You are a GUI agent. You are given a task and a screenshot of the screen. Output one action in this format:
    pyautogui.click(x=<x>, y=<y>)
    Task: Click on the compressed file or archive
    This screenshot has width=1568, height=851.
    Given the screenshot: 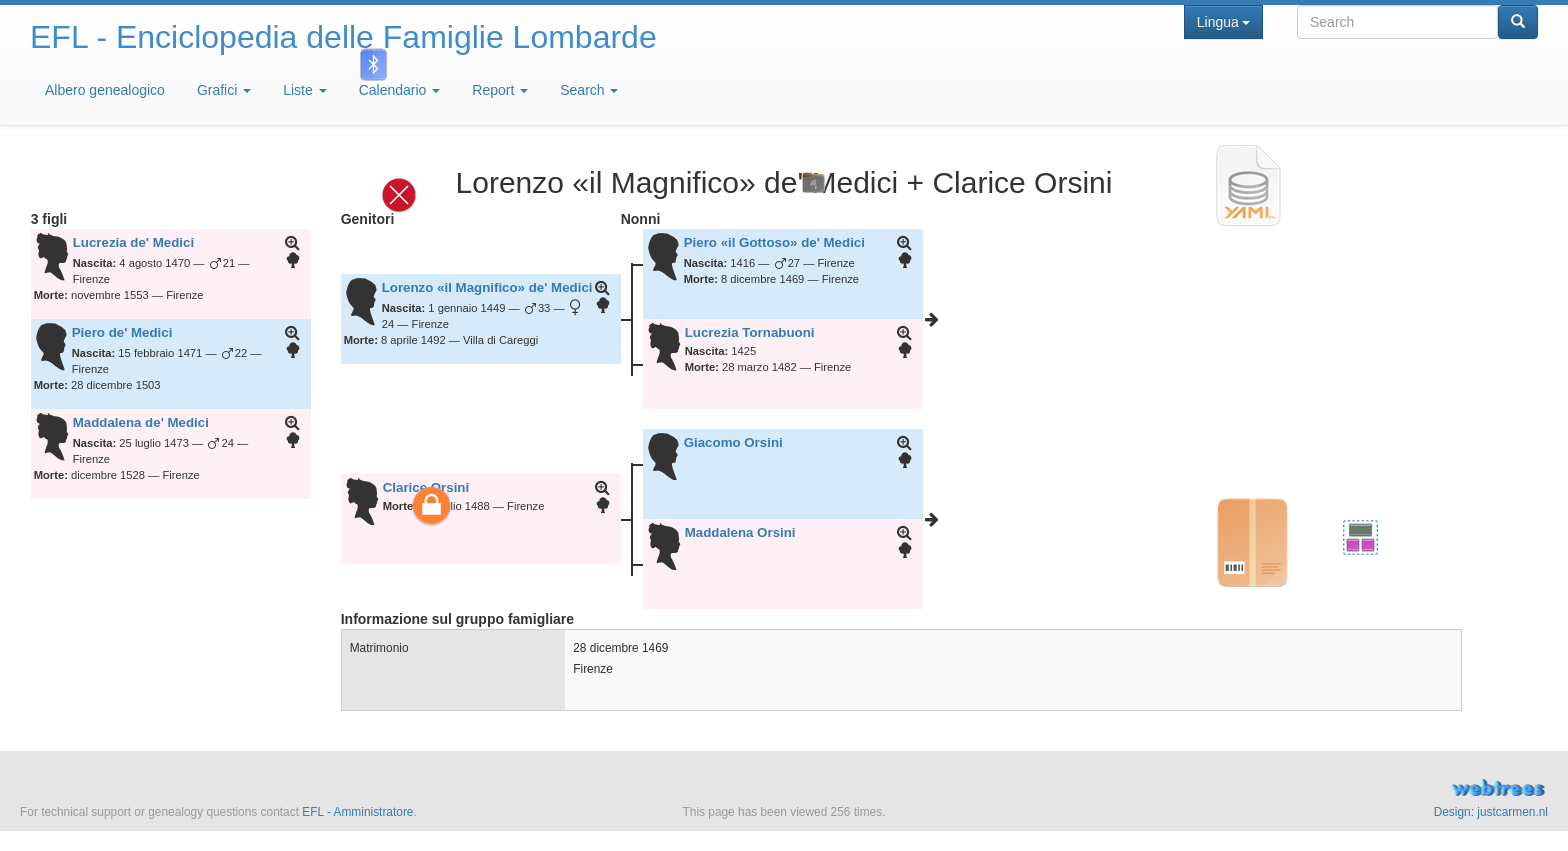 What is the action you would take?
    pyautogui.click(x=1252, y=542)
    